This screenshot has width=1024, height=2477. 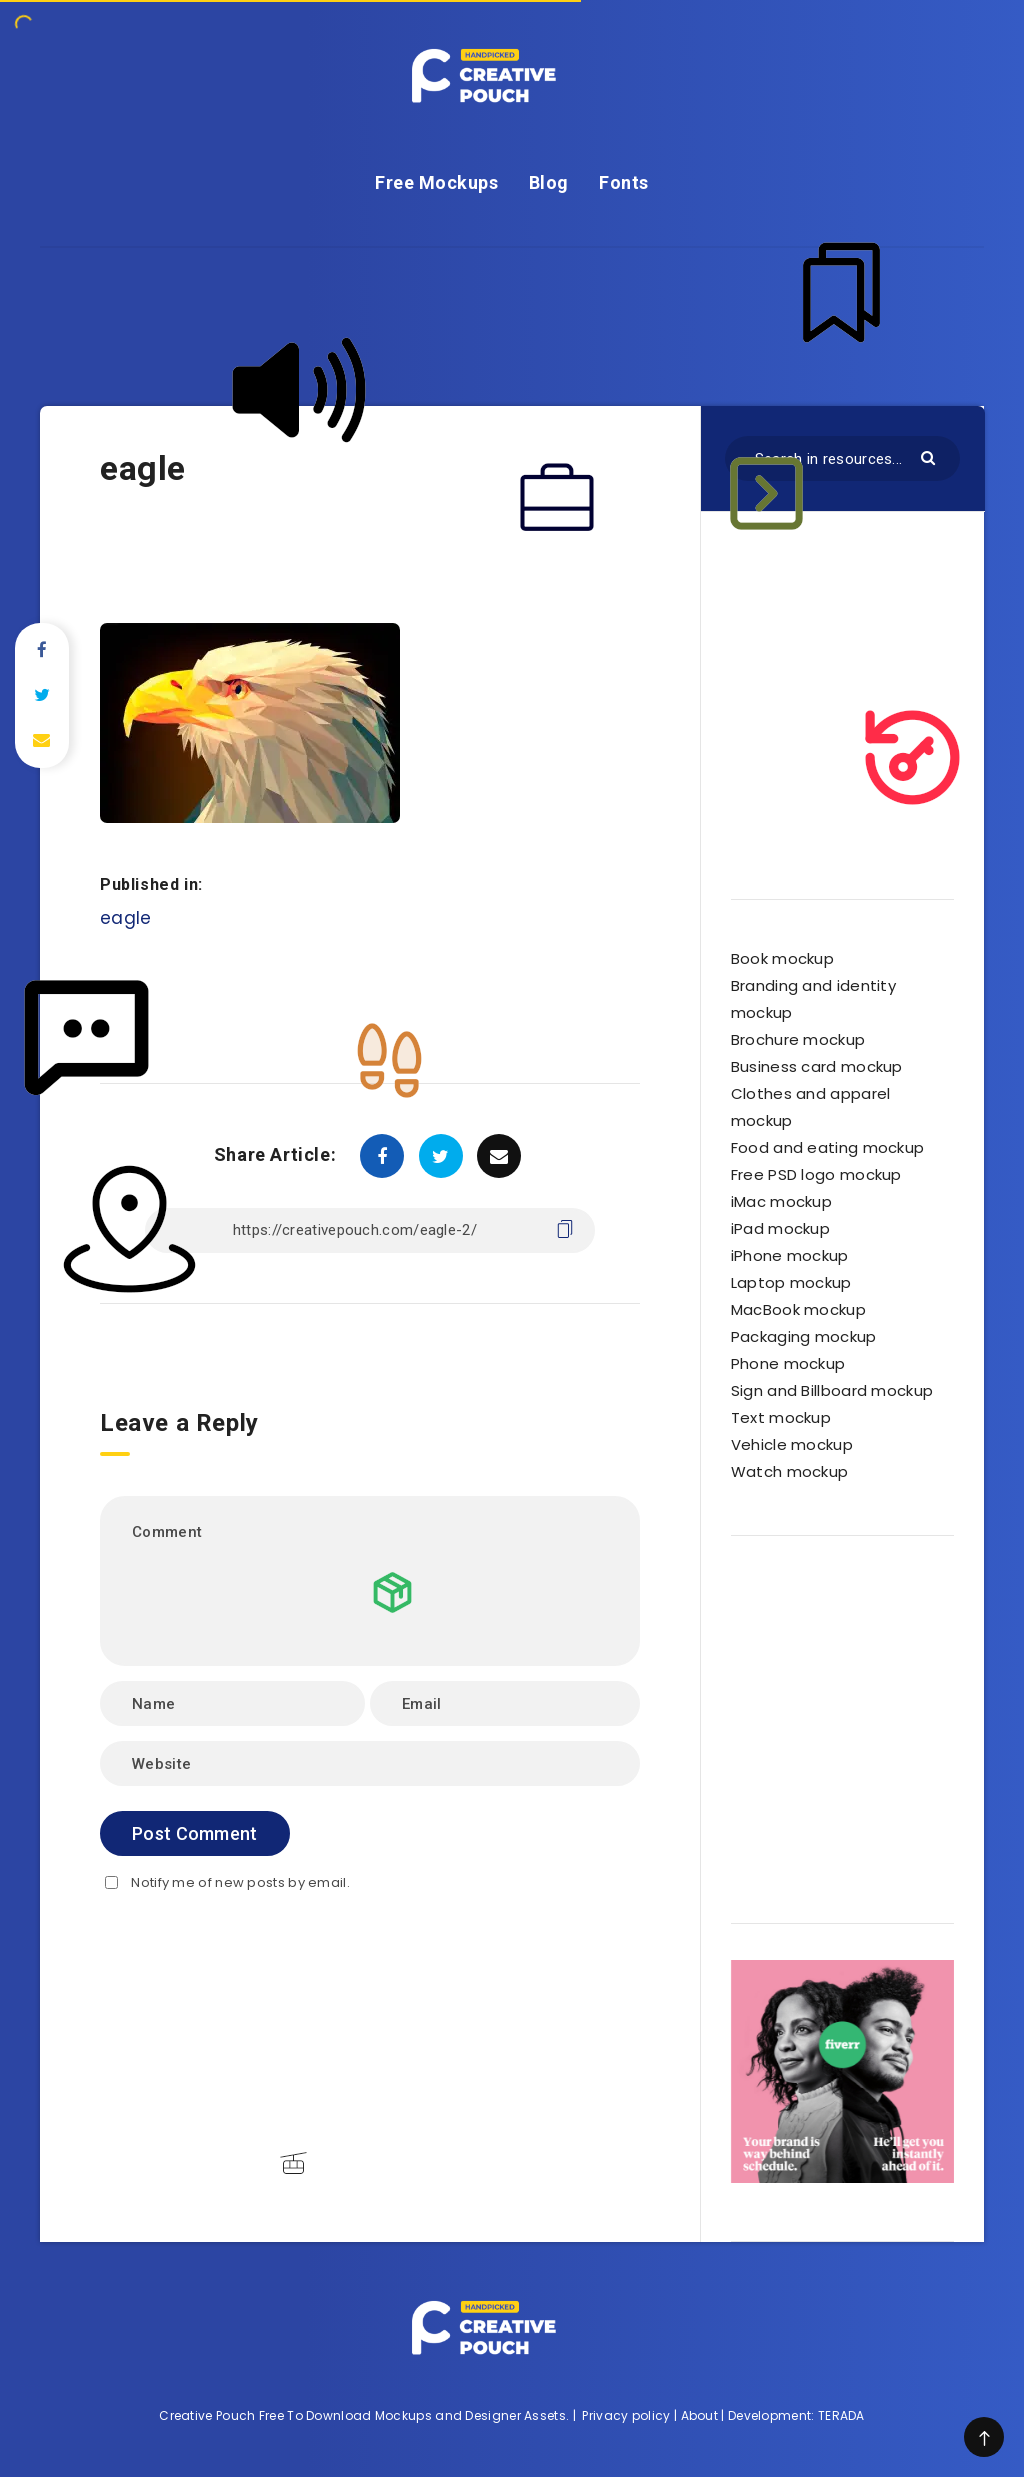 I want to click on track your steps or walking activity, so click(x=389, y=1060).